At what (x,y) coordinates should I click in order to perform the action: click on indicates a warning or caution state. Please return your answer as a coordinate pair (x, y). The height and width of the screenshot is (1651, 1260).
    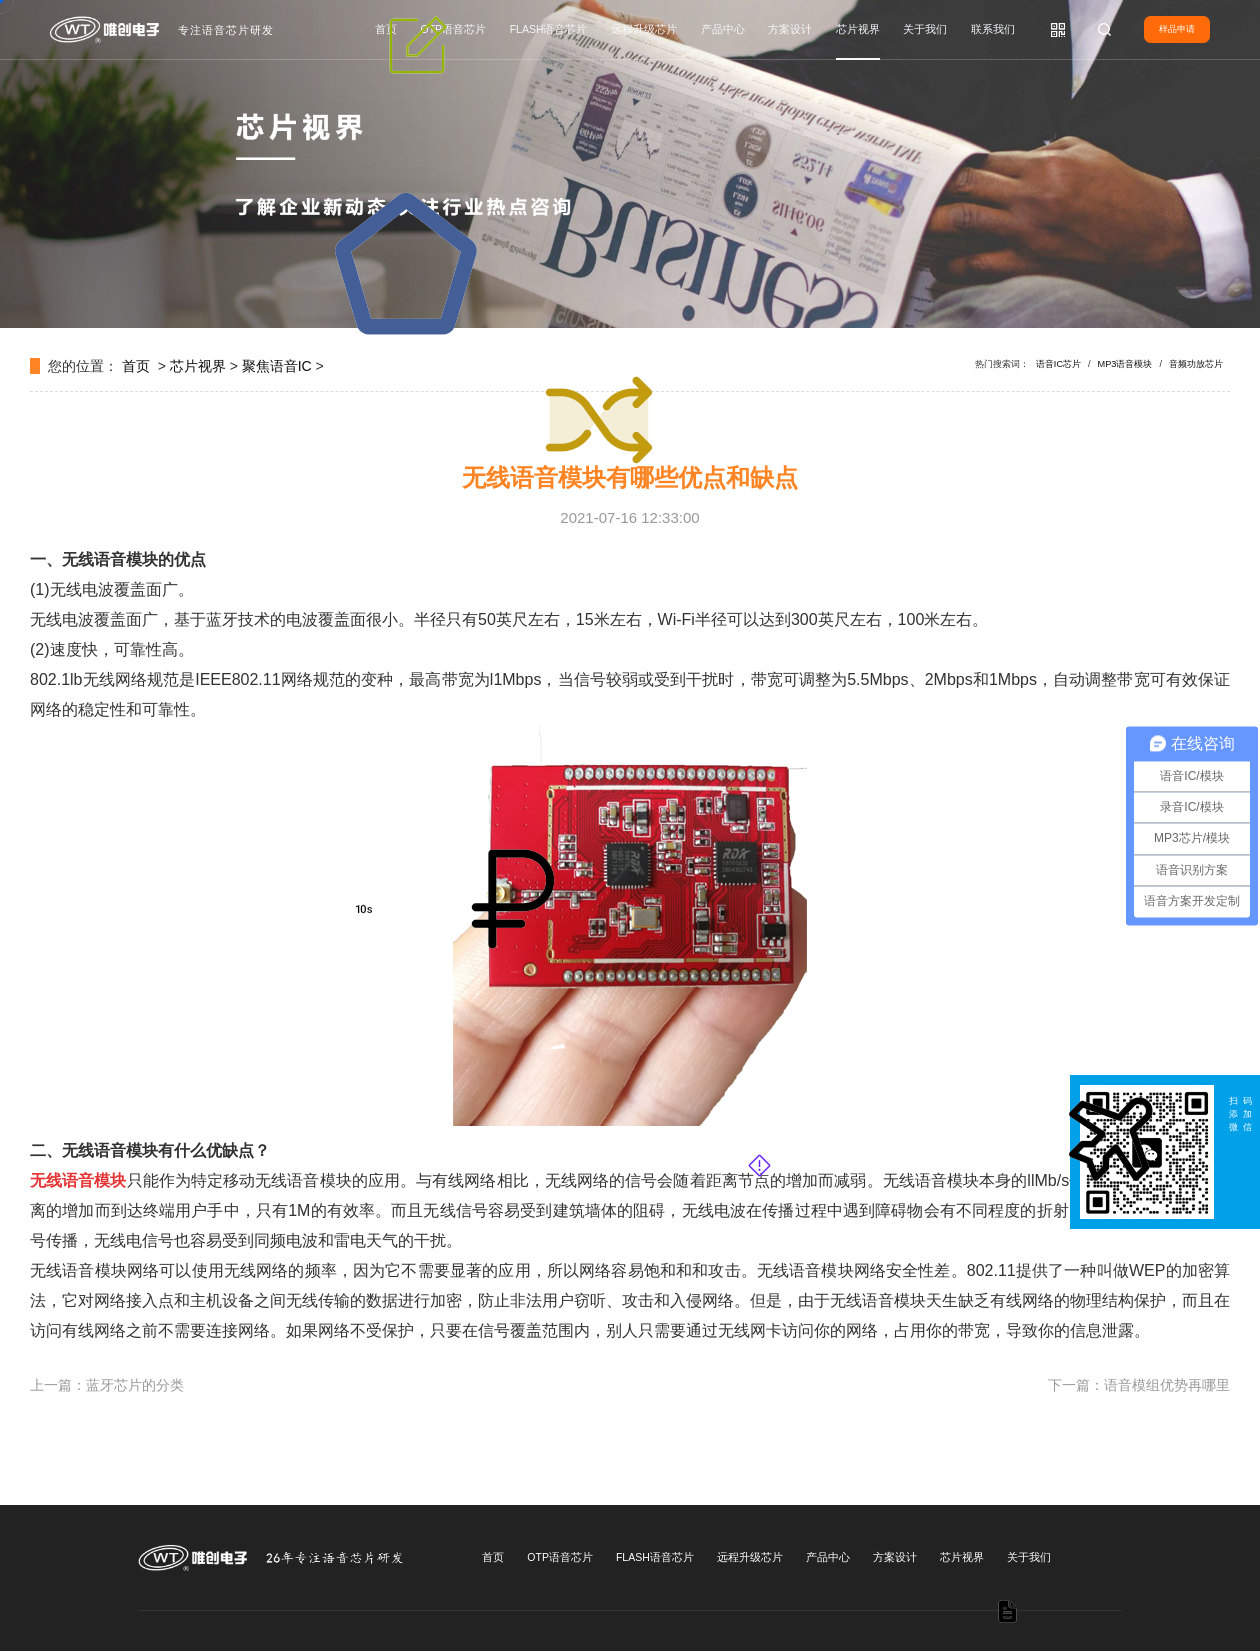
    Looking at the image, I should click on (759, 1165).